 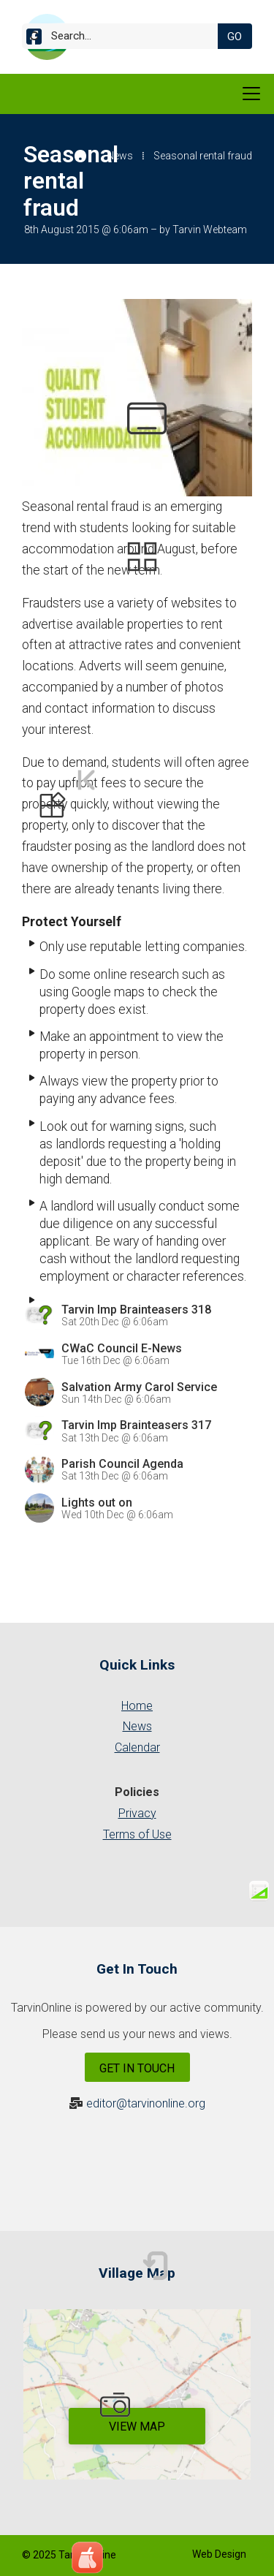 I want to click on access msn account settings, so click(x=142, y=556).